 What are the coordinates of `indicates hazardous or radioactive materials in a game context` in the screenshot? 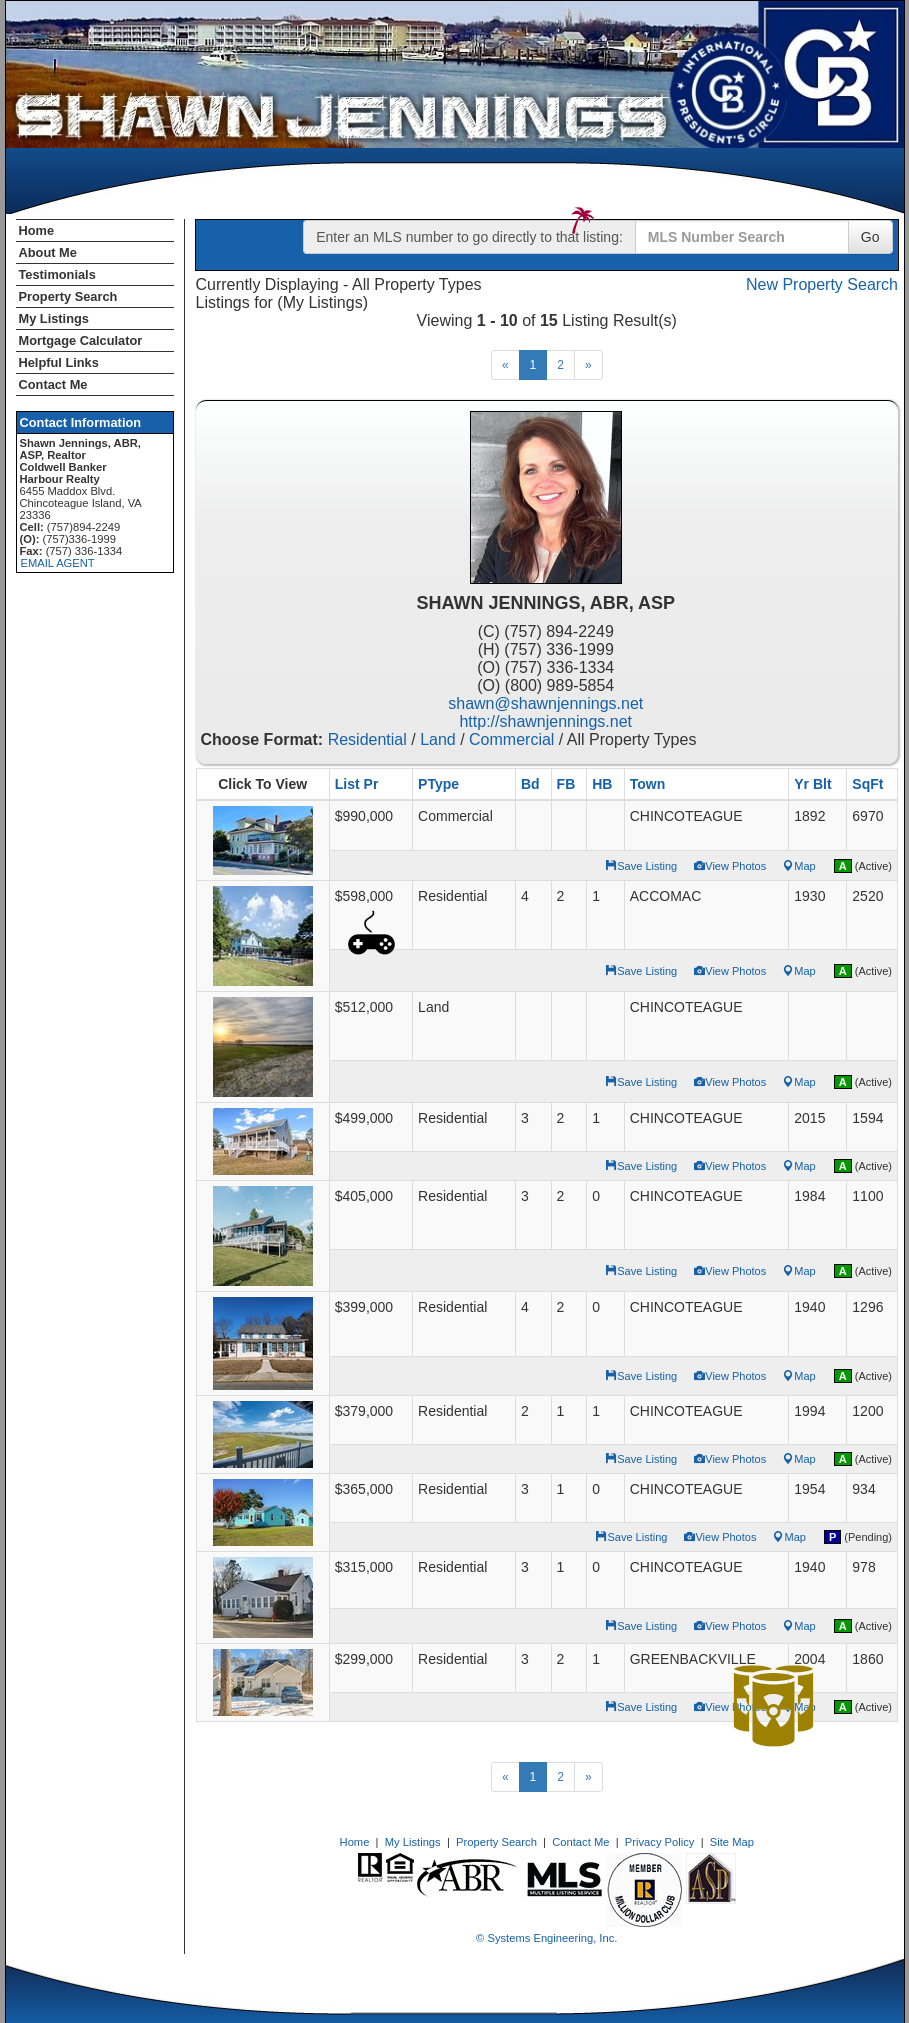 It's located at (773, 1705).